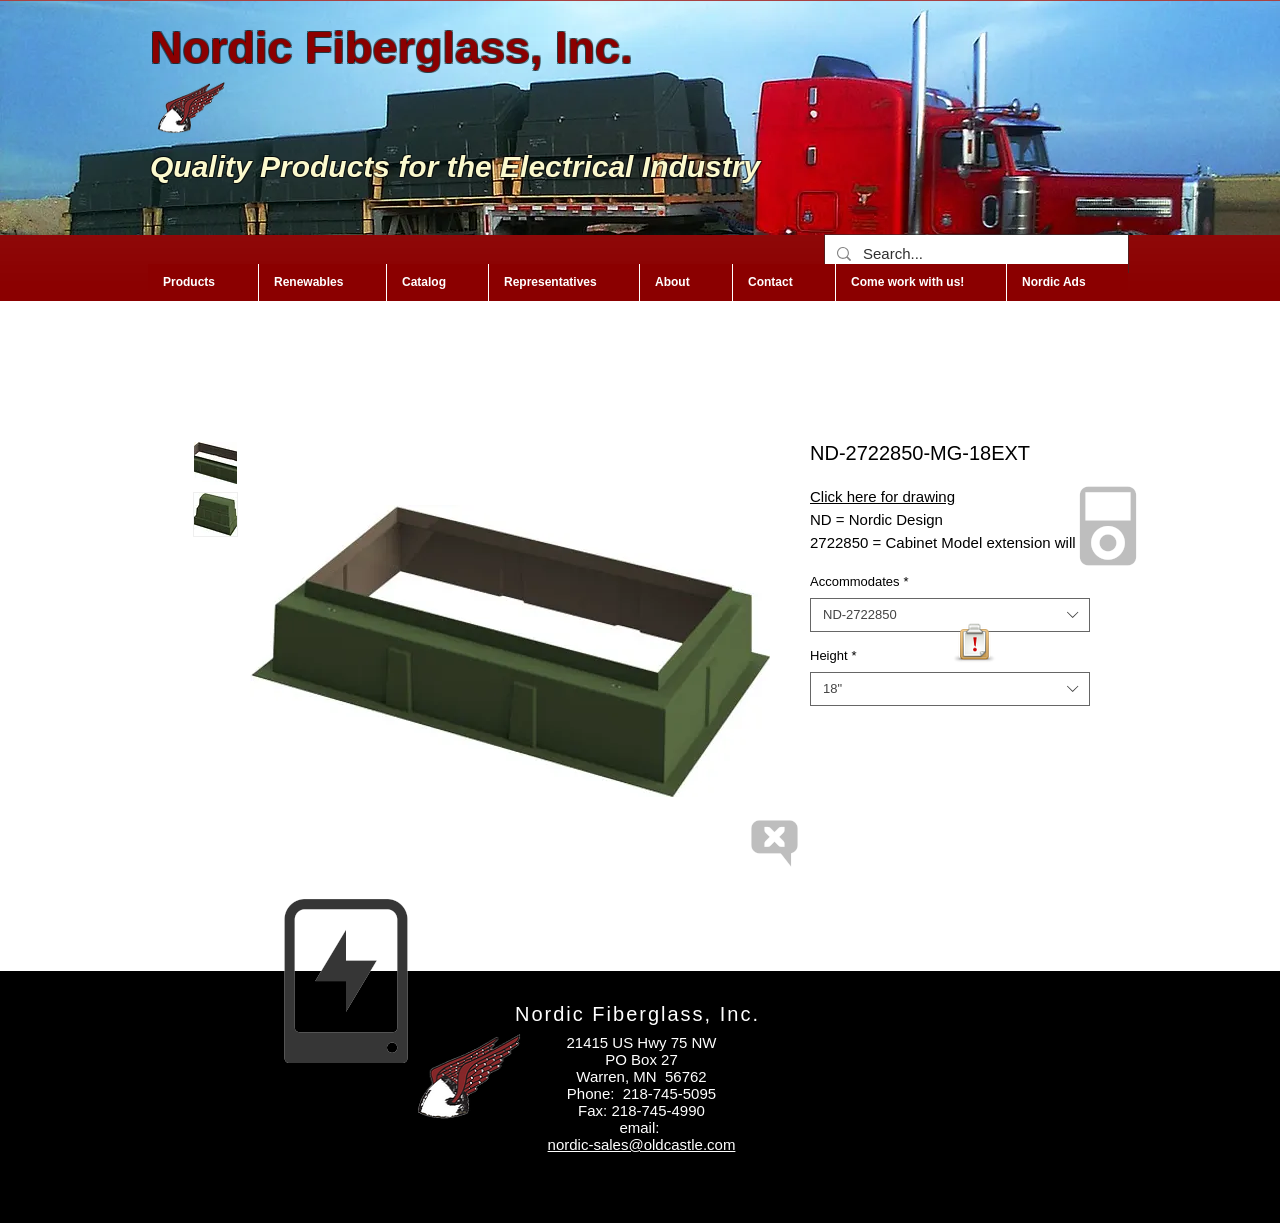 The width and height of the screenshot is (1280, 1223). What do you see at coordinates (1108, 526) in the screenshot?
I see `access media player device` at bounding box center [1108, 526].